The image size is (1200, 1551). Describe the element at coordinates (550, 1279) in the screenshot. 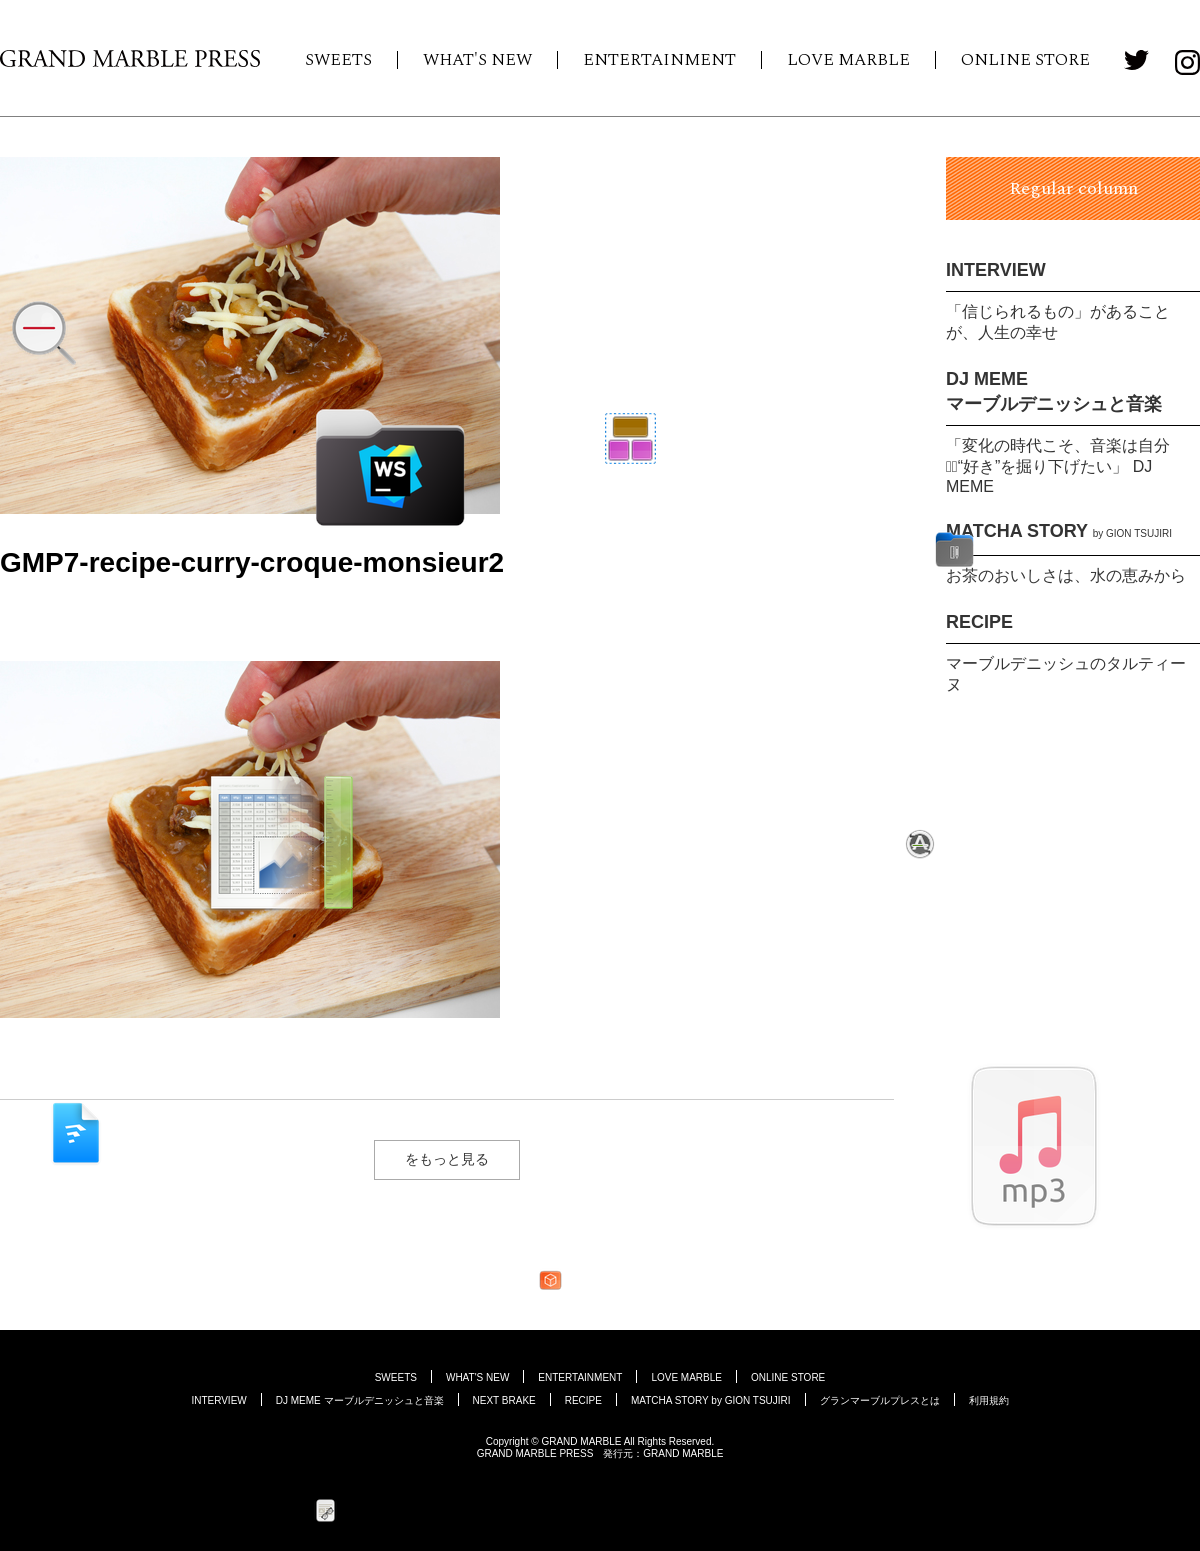

I see `3ds format 3d model file` at that location.